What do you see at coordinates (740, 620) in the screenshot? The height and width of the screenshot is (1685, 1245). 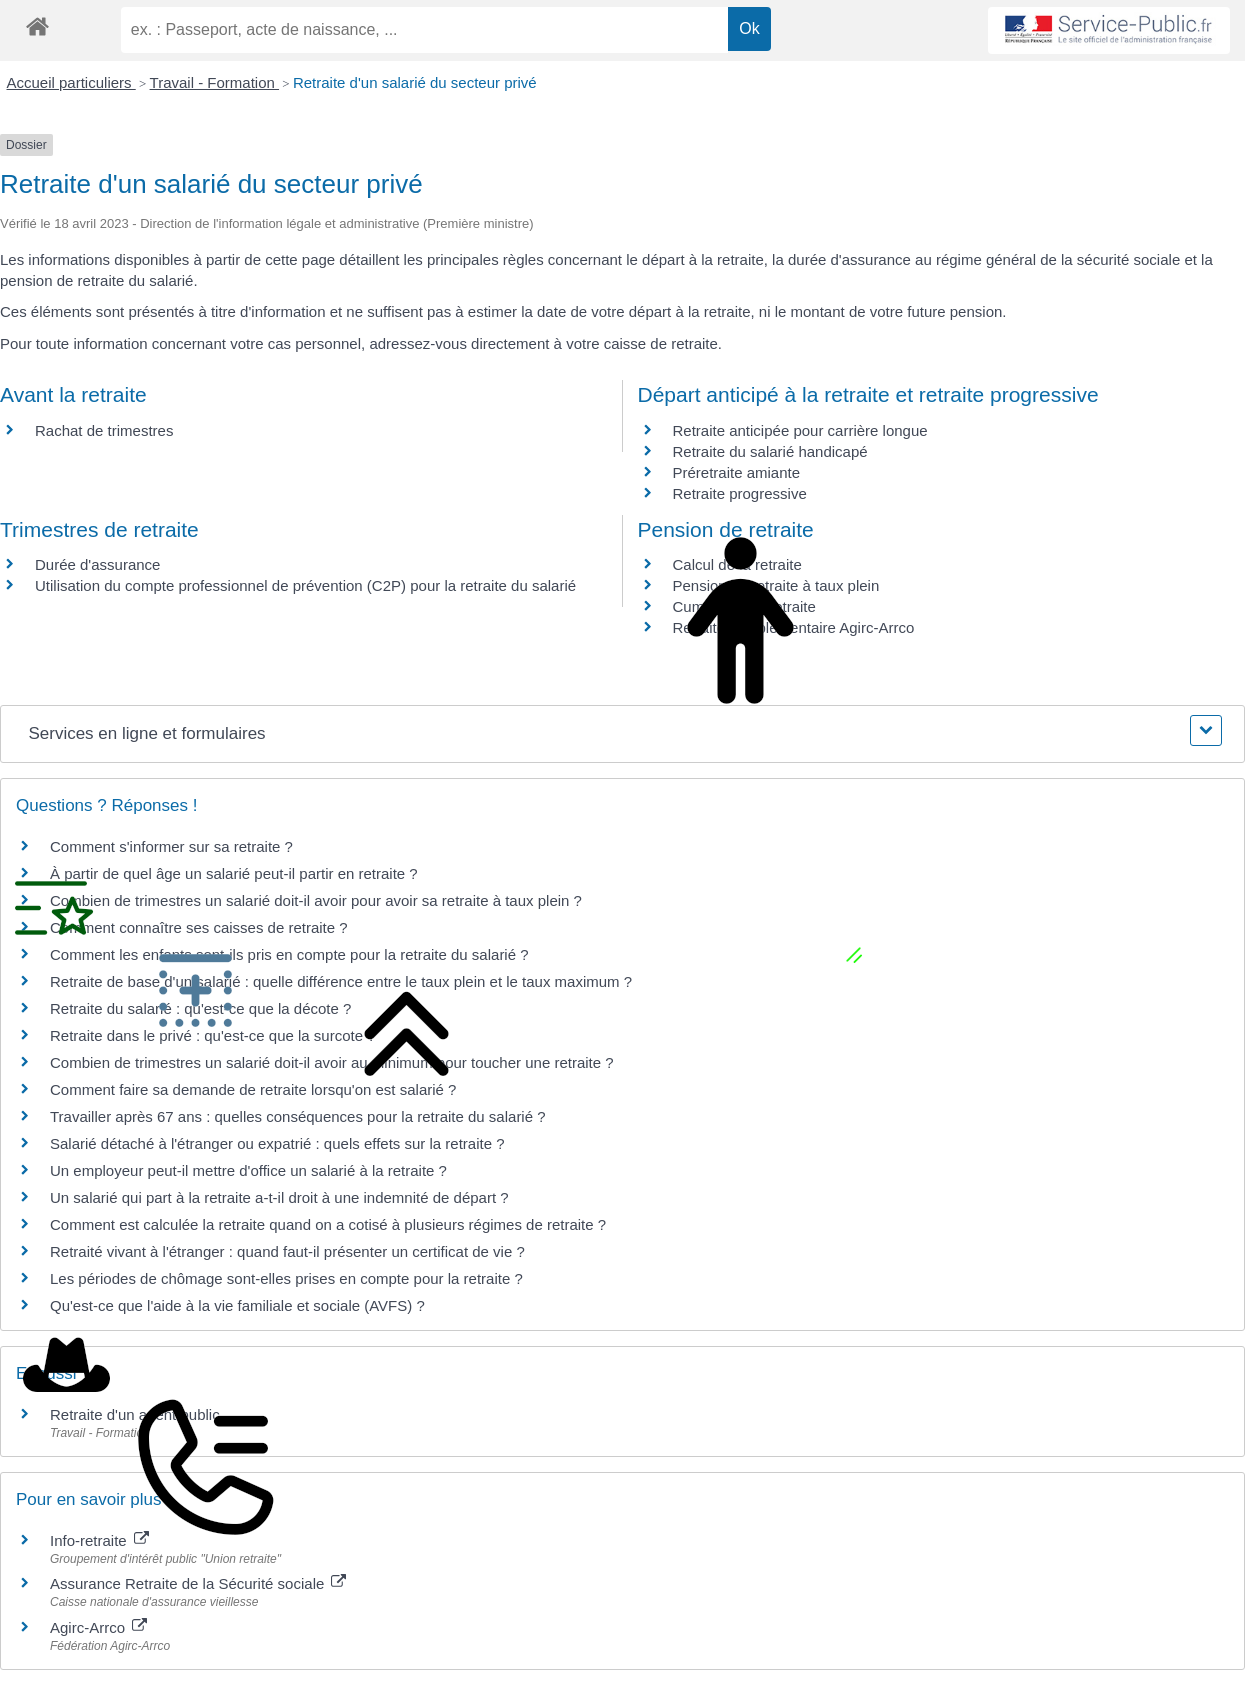 I see `view your profile` at bounding box center [740, 620].